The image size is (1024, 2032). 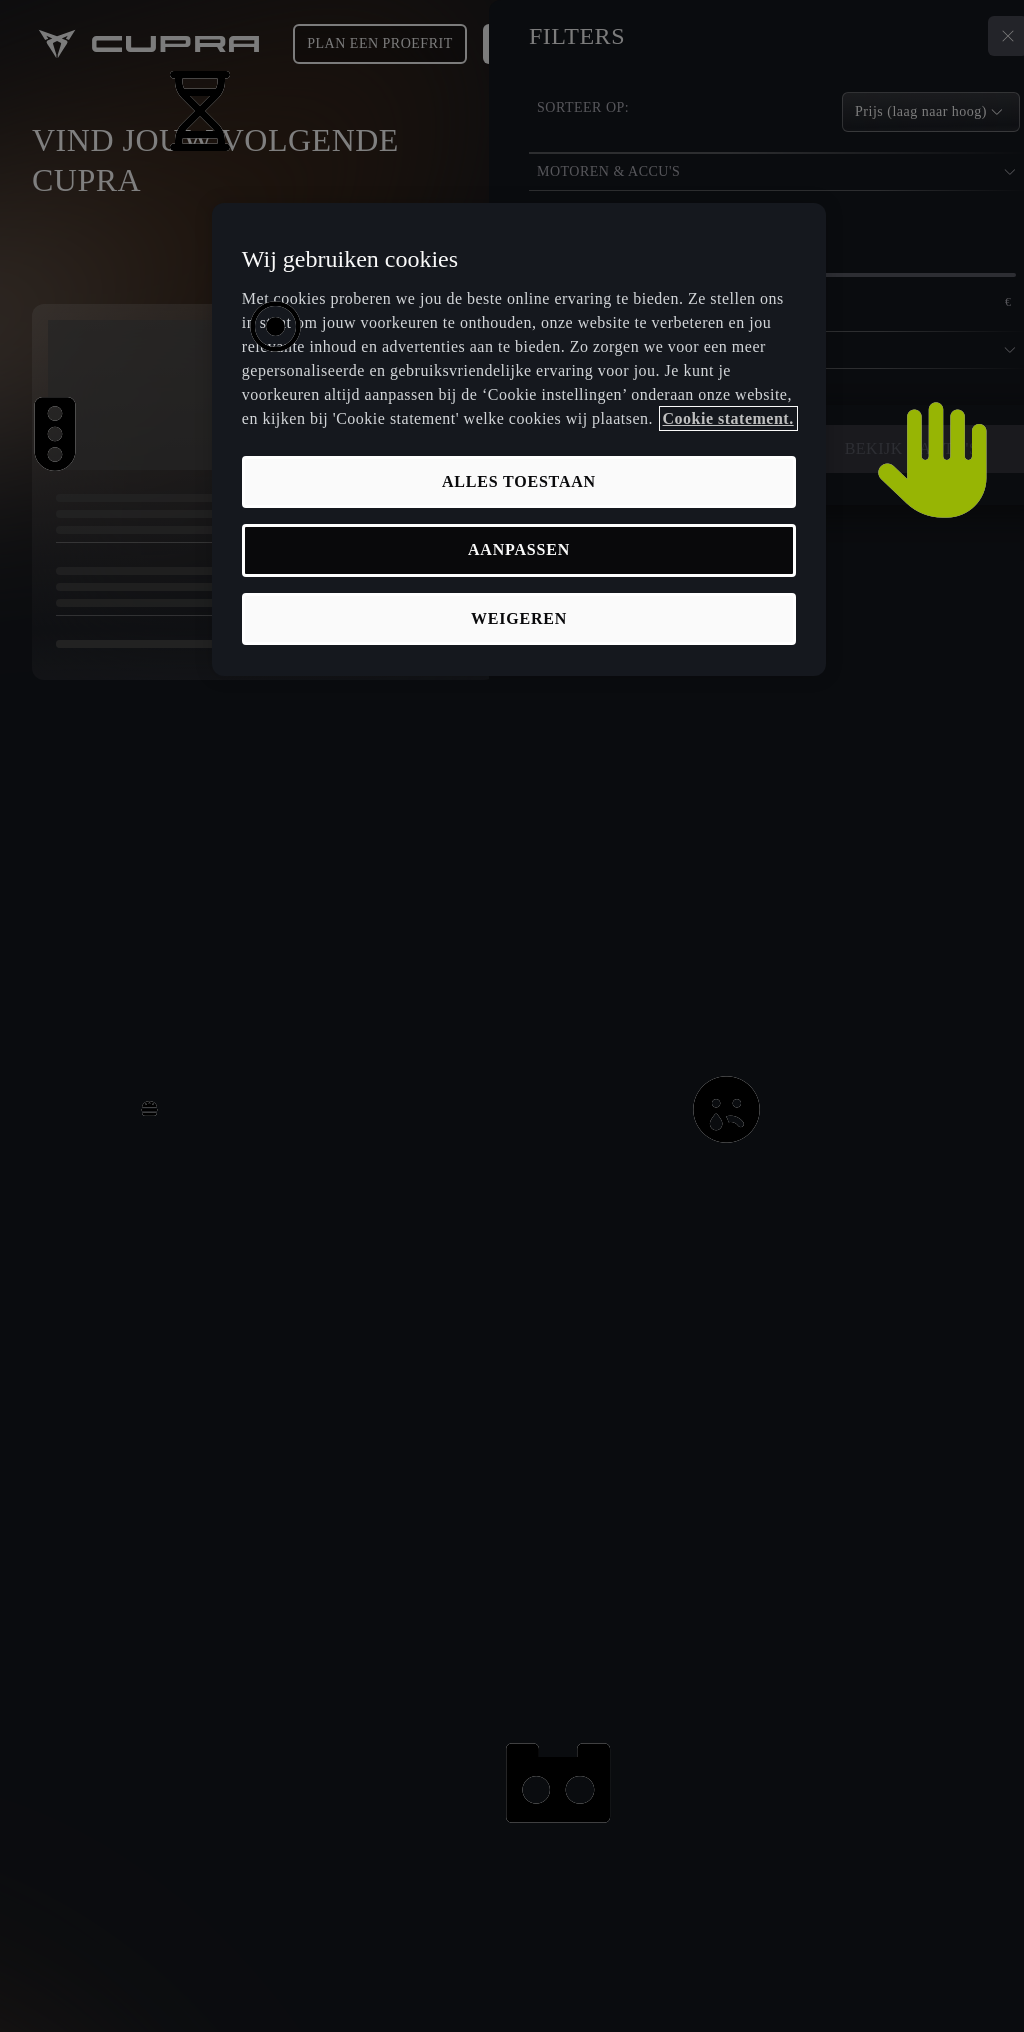 What do you see at coordinates (275, 326) in the screenshot?
I see `select this option (radio button)` at bounding box center [275, 326].